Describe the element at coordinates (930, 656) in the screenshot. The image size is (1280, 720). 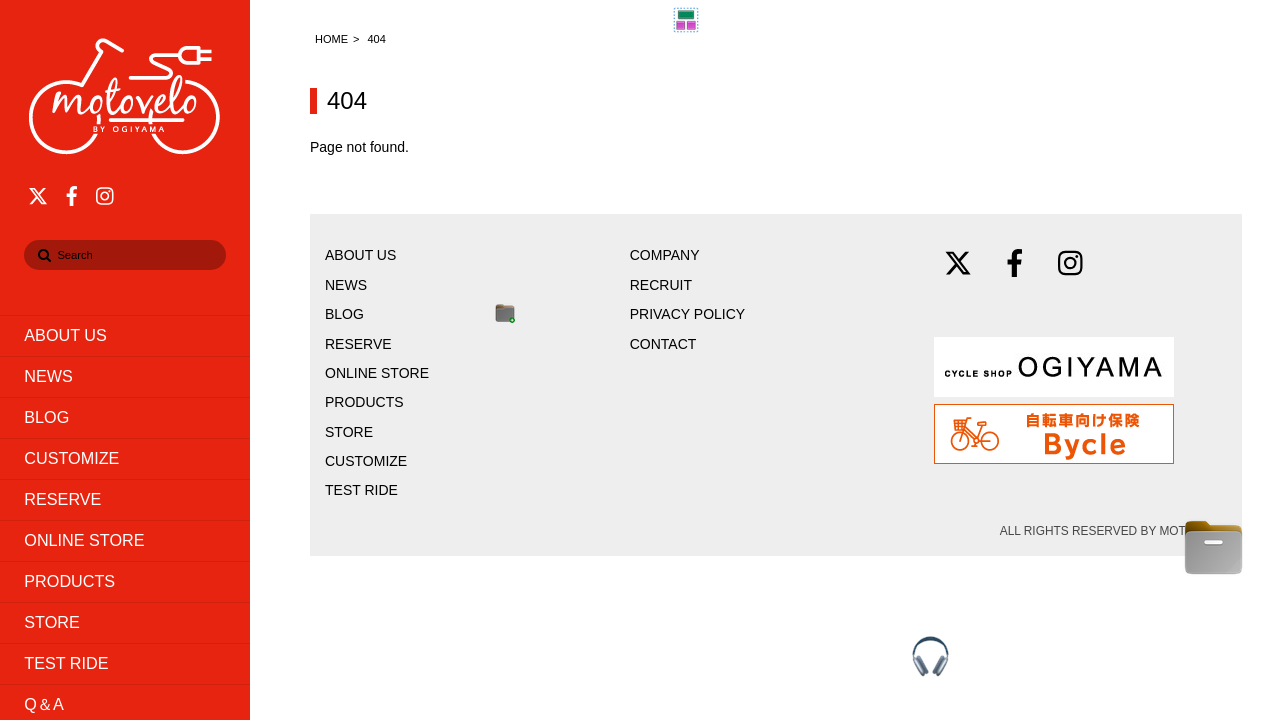
I see `bluetooth headphones connected` at that location.